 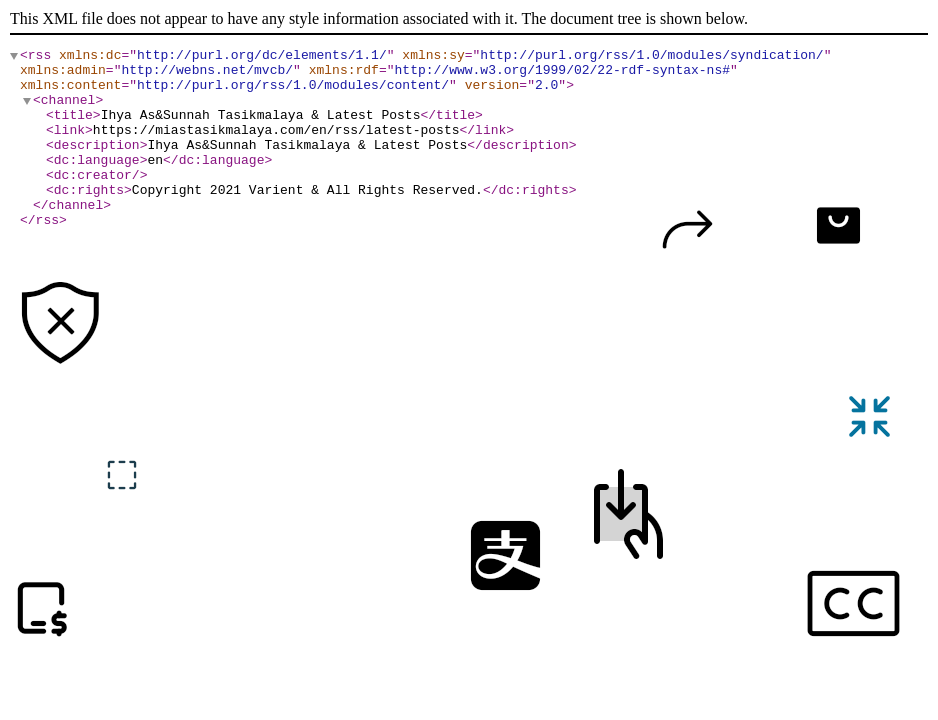 What do you see at coordinates (838, 225) in the screenshot?
I see `view your shopping bag` at bounding box center [838, 225].